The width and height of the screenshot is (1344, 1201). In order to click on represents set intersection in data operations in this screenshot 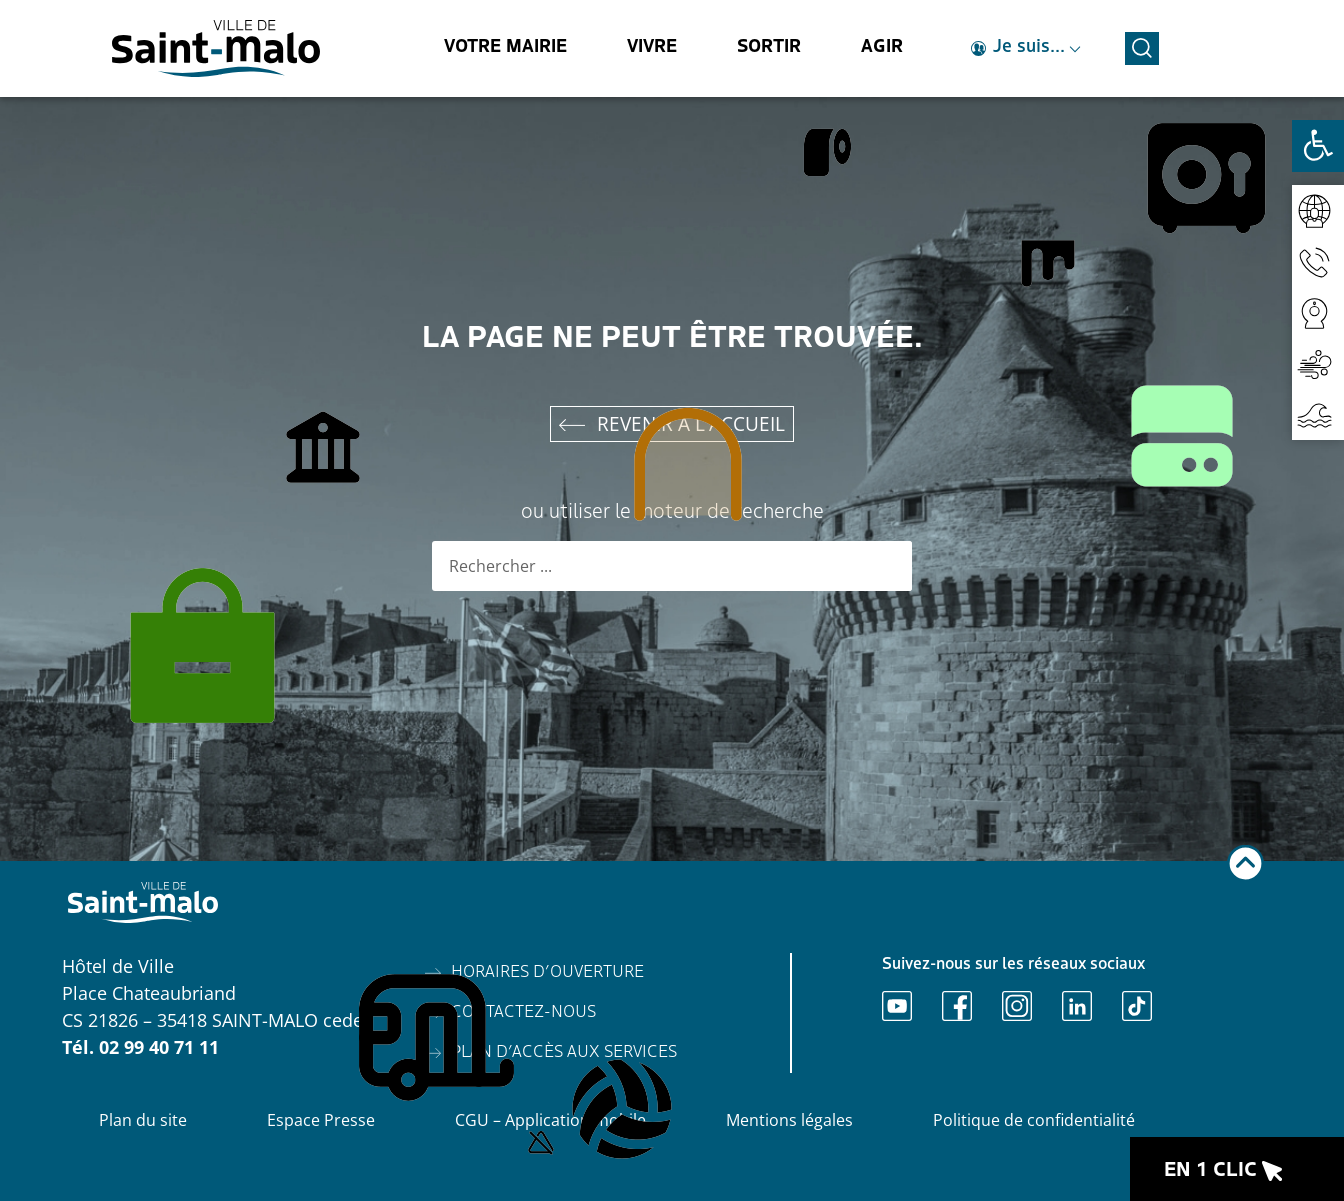, I will do `click(688, 467)`.